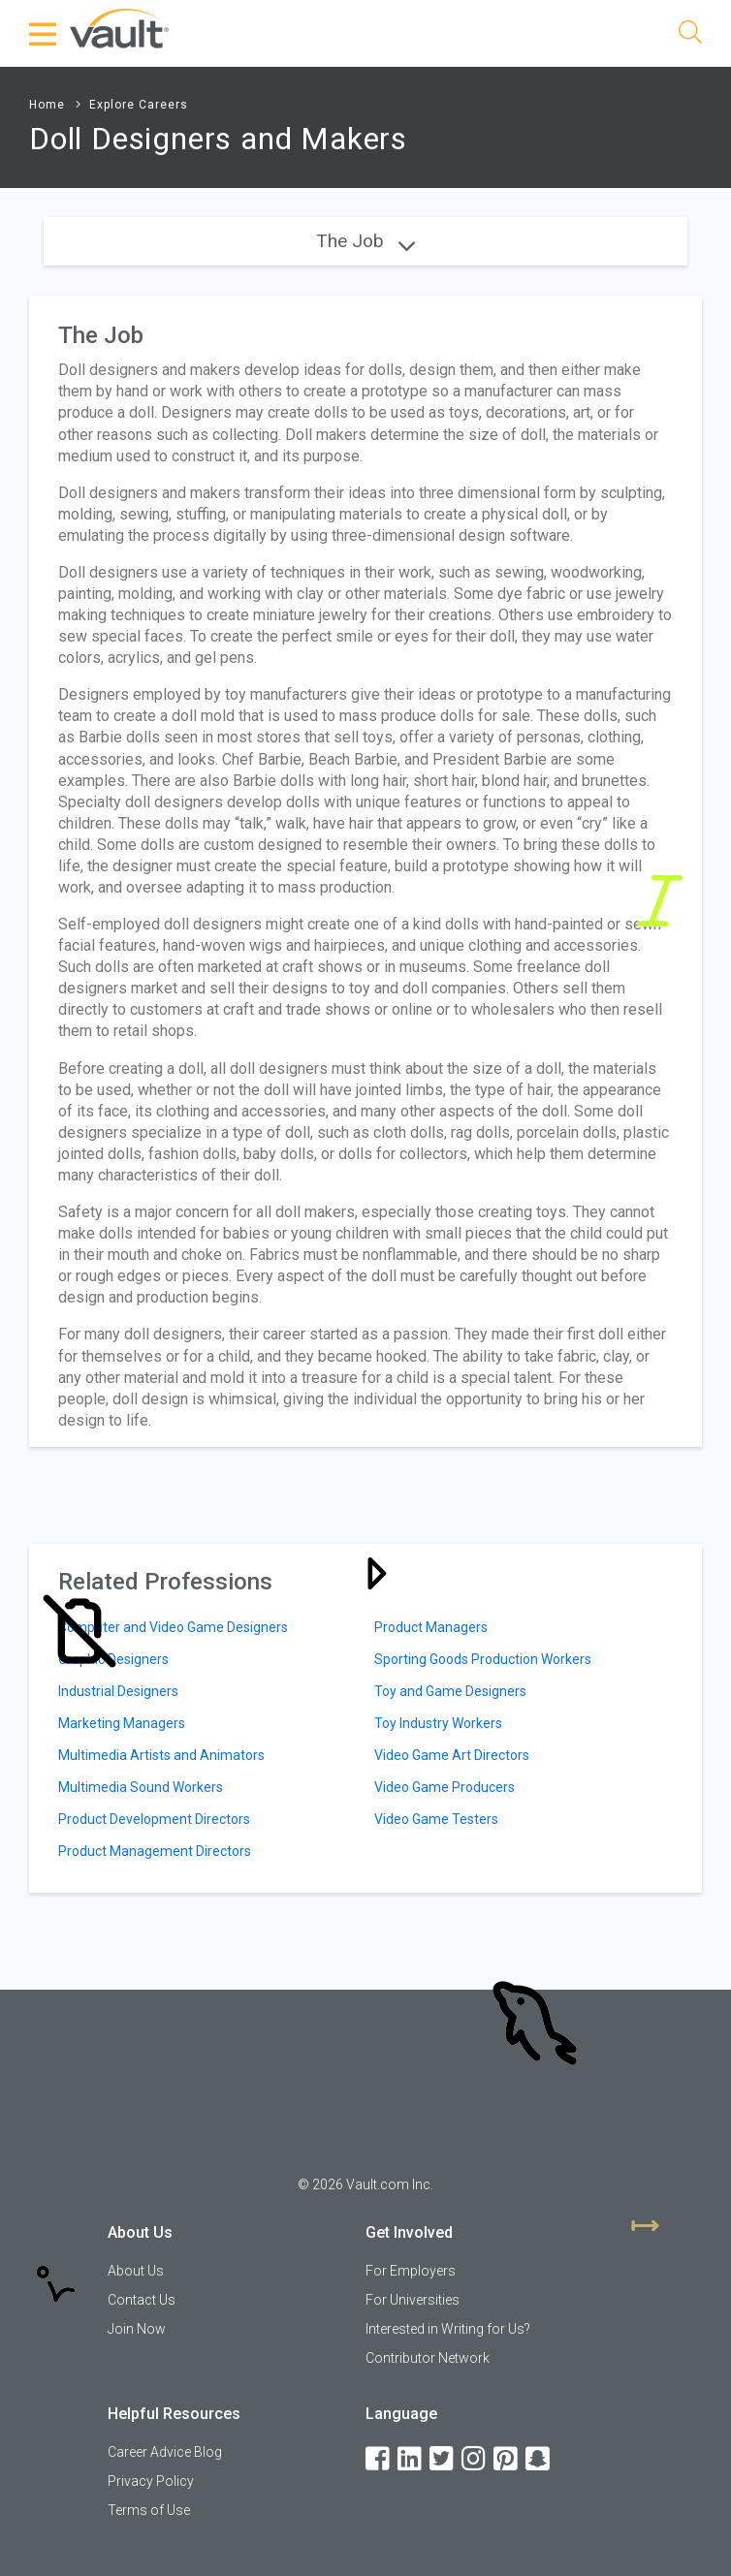 This screenshot has width=731, height=2576. I want to click on connect to mysql database, so click(532, 2021).